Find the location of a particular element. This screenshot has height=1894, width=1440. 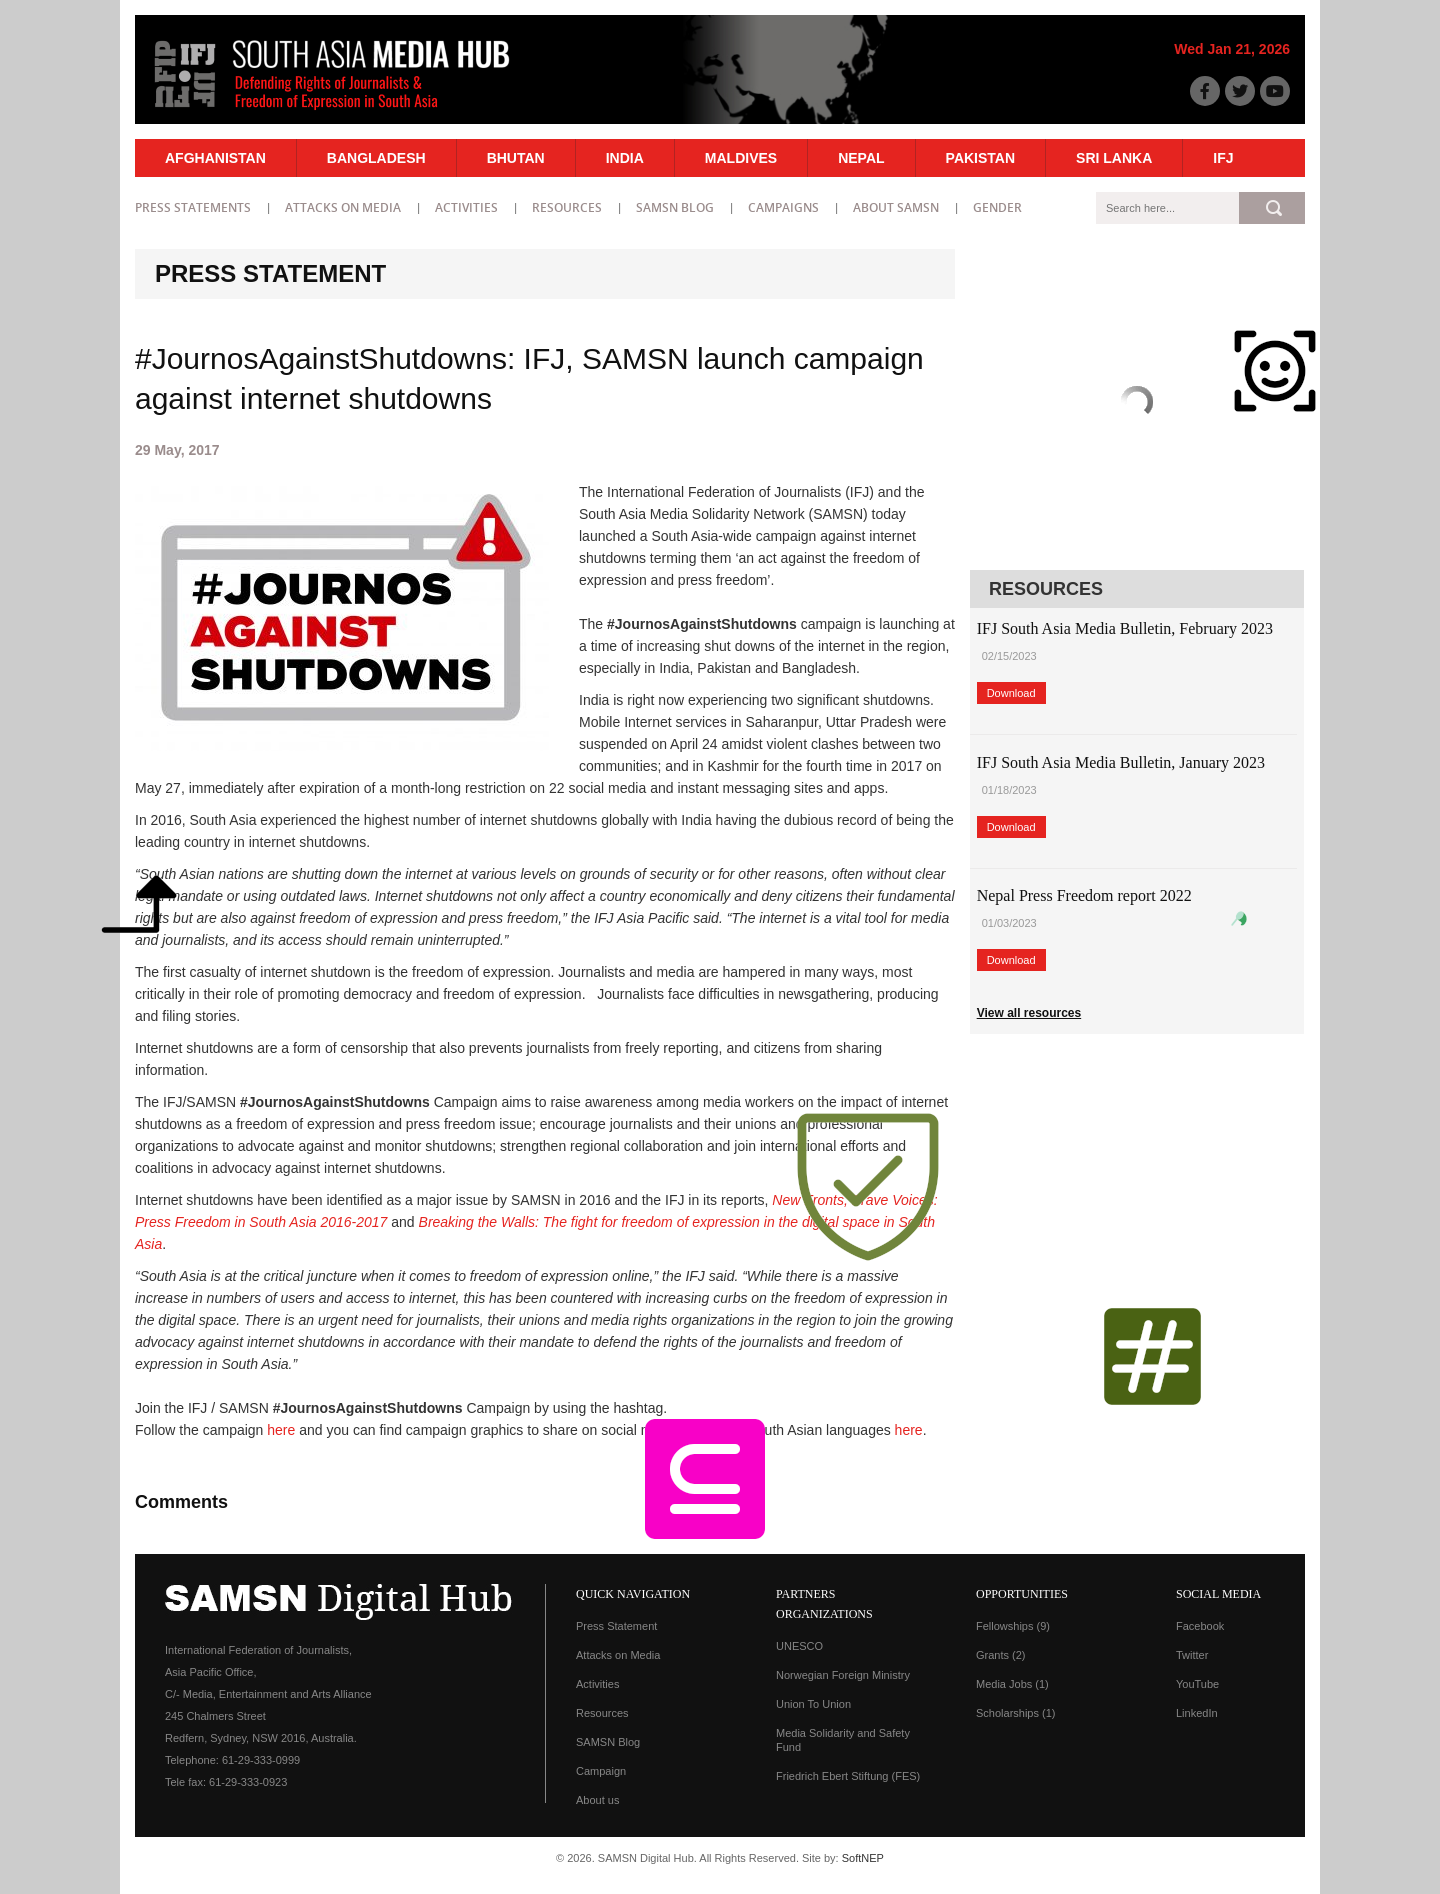

redirect or forward content upward is located at coordinates (142, 907).